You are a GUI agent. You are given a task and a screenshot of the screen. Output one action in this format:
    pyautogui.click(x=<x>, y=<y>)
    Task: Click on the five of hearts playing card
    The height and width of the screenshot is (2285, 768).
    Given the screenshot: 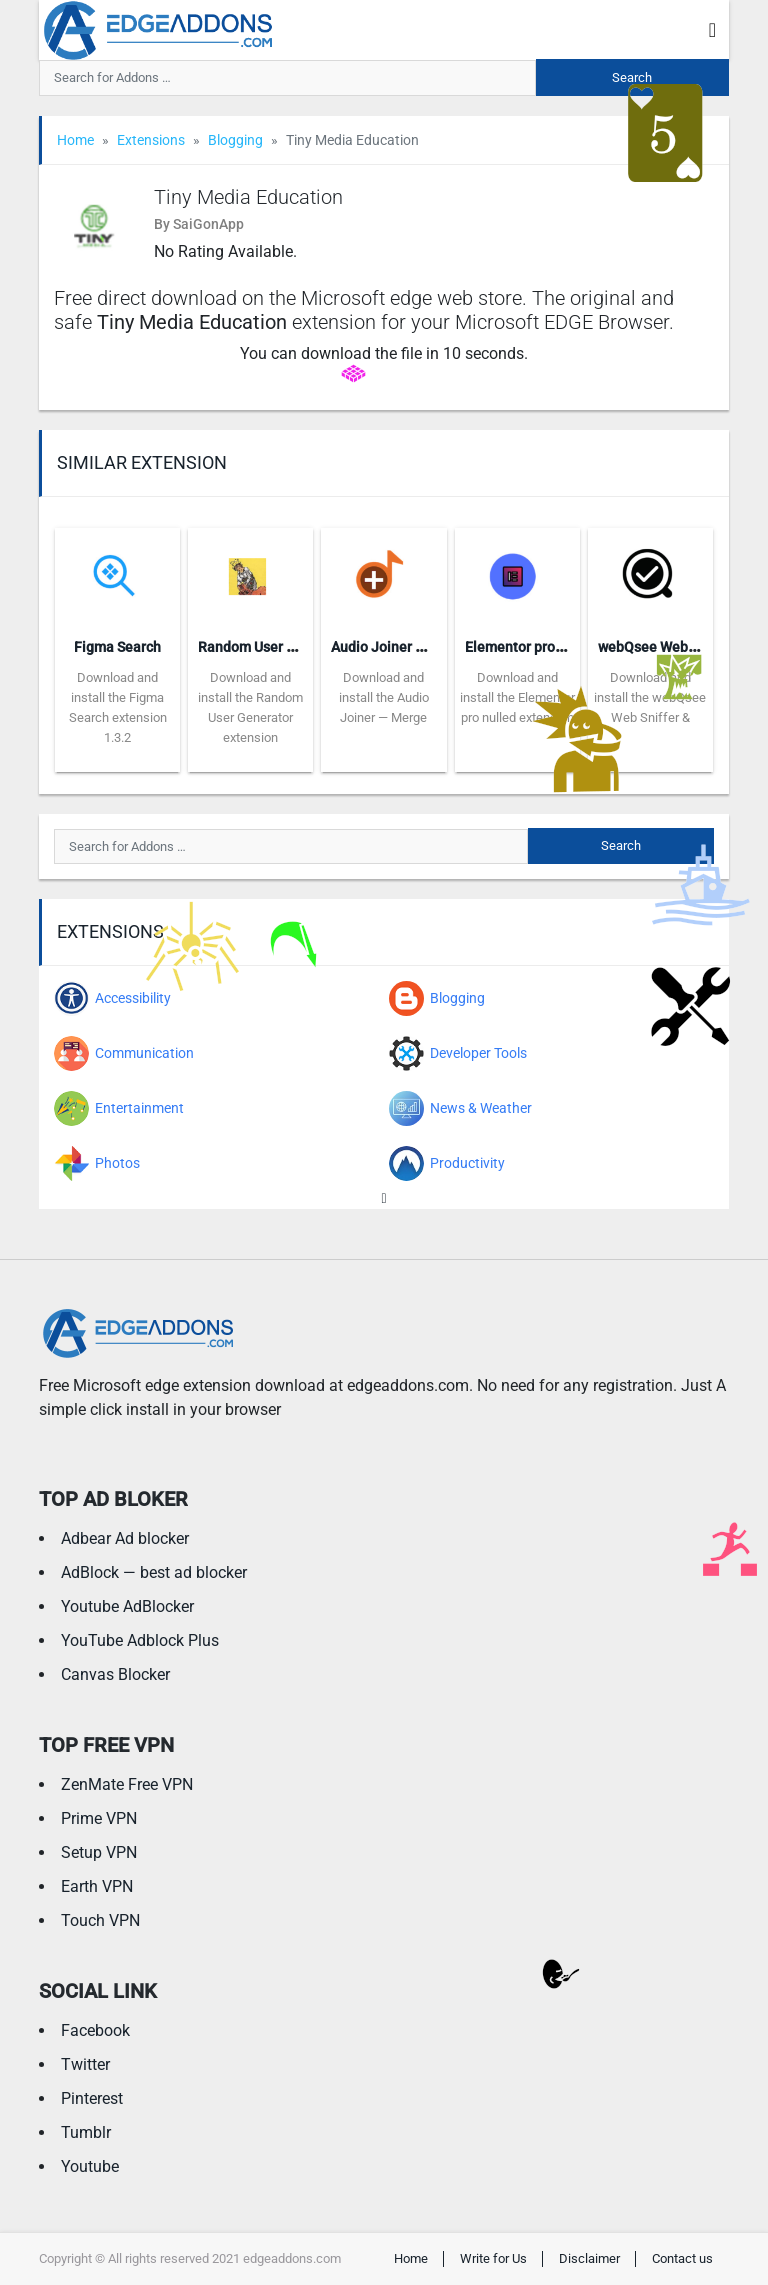 What is the action you would take?
    pyautogui.click(x=665, y=133)
    